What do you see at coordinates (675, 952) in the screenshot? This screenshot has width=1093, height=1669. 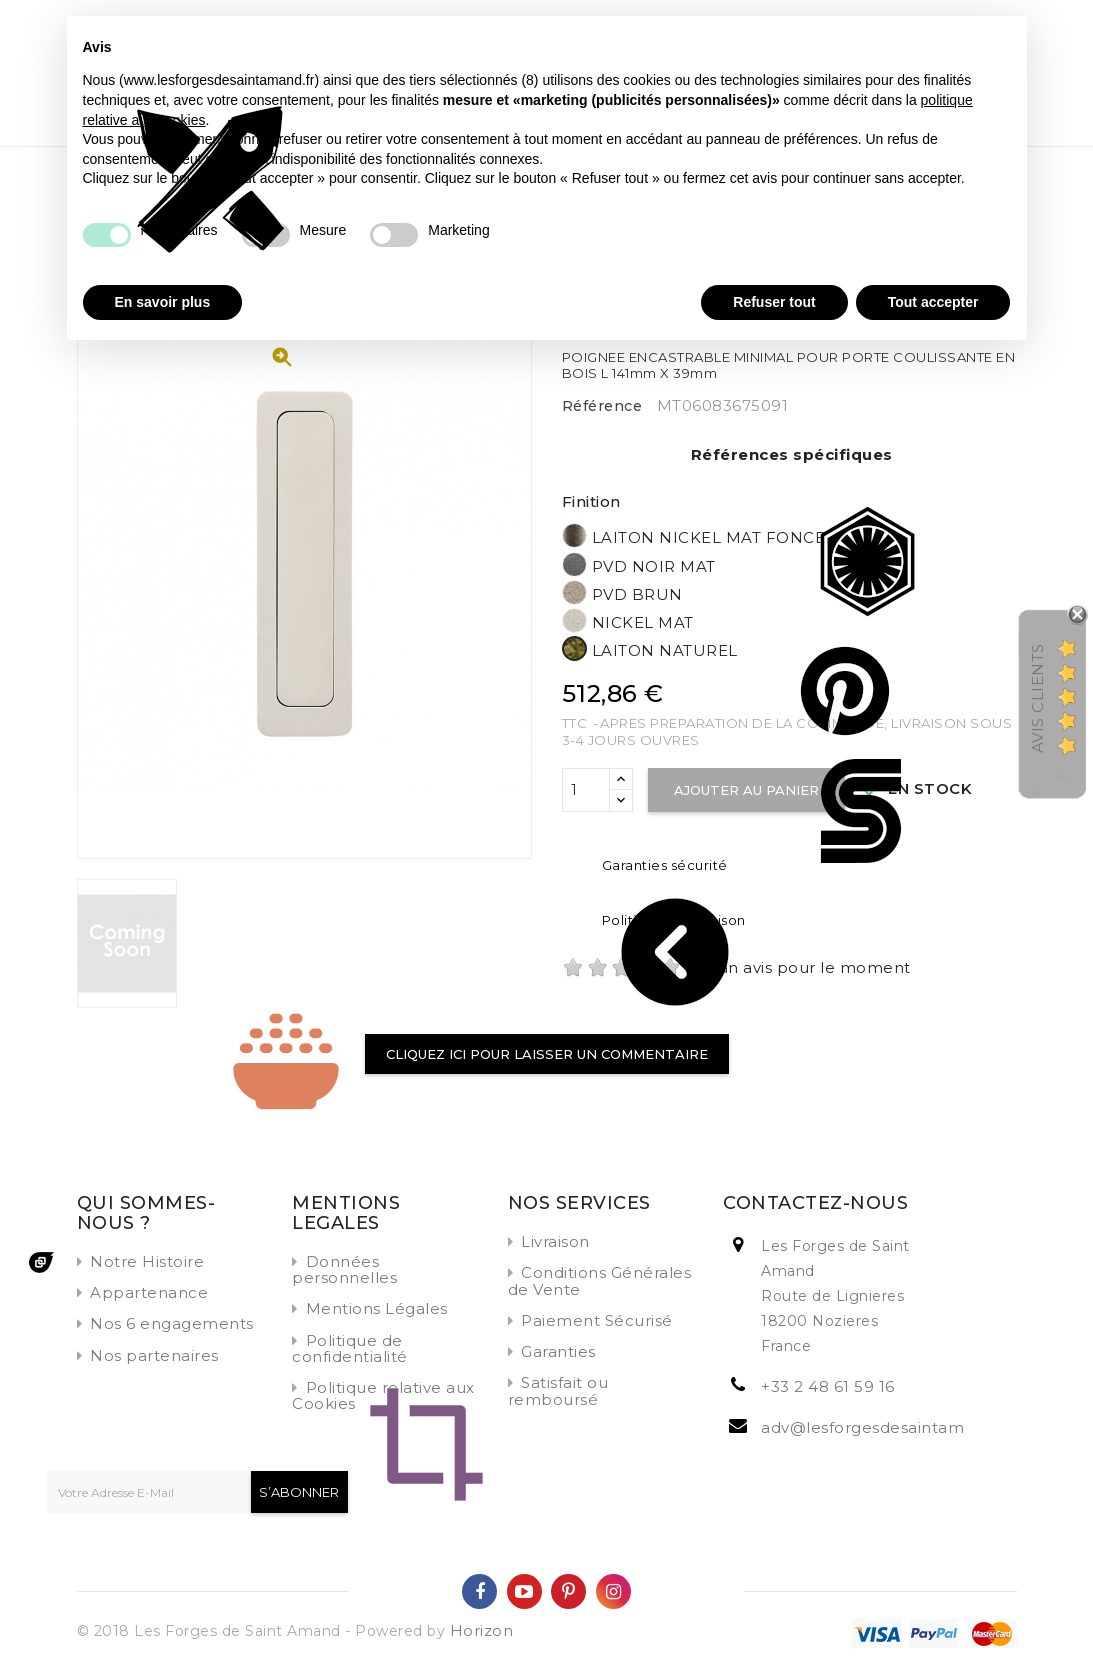 I see `go back to the previous screen` at bounding box center [675, 952].